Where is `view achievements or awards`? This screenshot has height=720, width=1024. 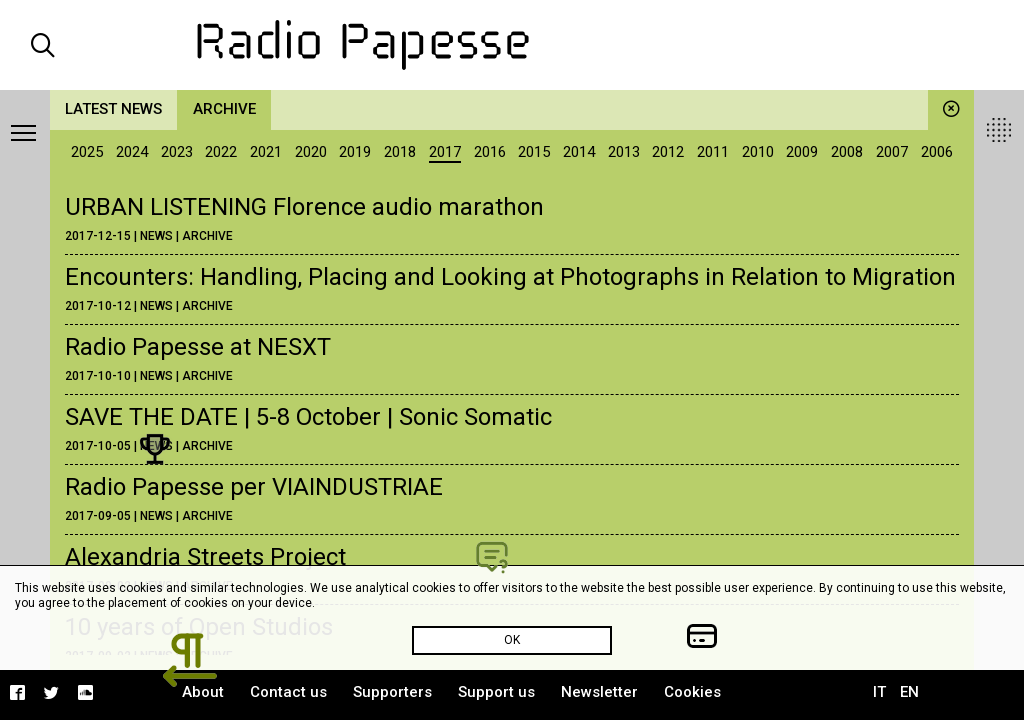 view achievements or awards is located at coordinates (155, 449).